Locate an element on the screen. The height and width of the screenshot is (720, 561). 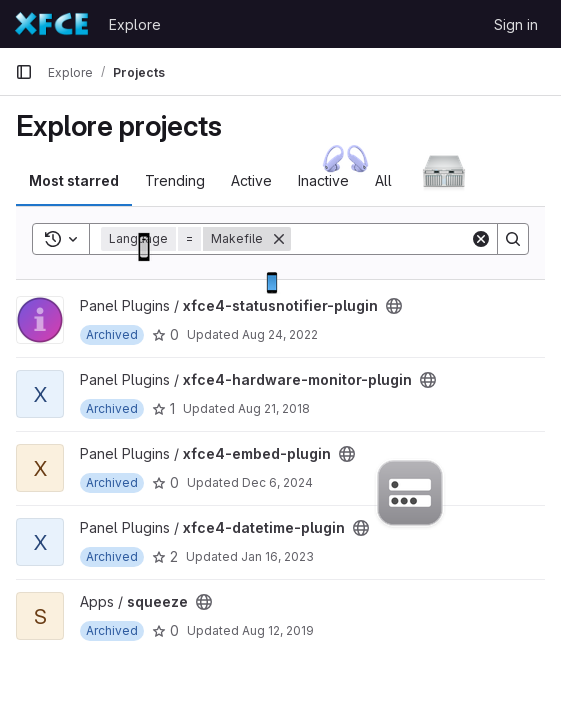
indicates an xserve or rack server in network settings is located at coordinates (444, 170).